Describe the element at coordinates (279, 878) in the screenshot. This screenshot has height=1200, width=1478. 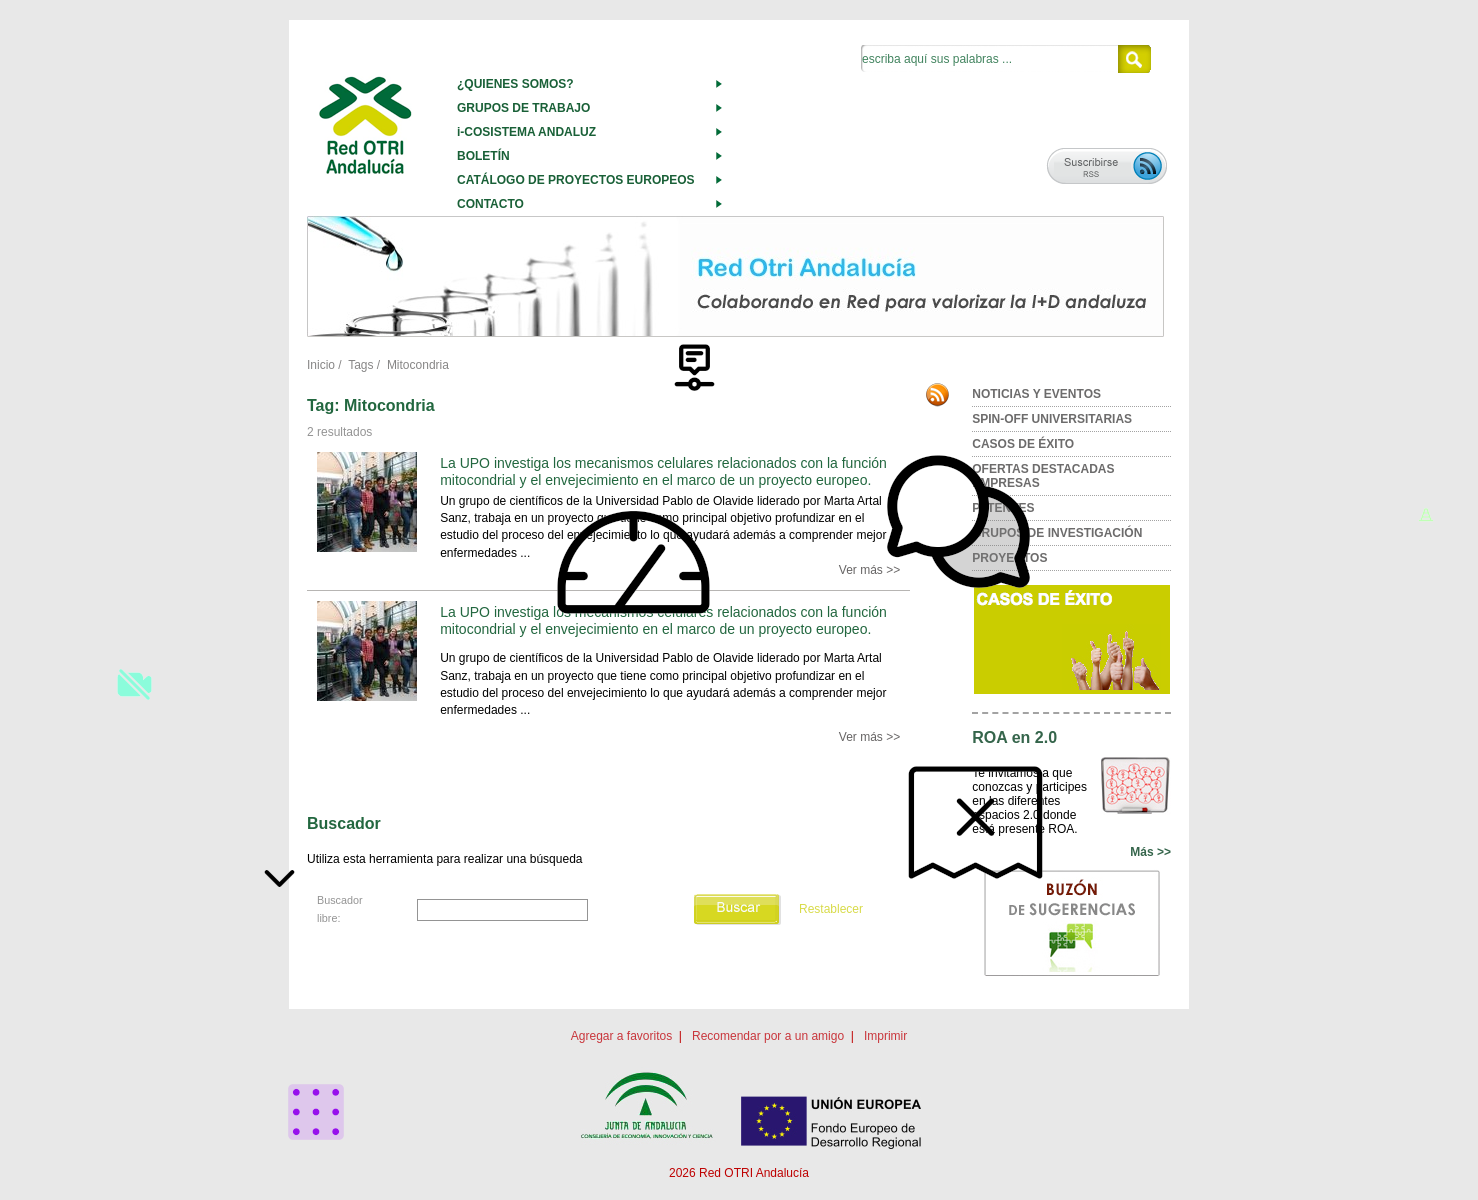
I see `expand a dropdown menu or section` at that location.